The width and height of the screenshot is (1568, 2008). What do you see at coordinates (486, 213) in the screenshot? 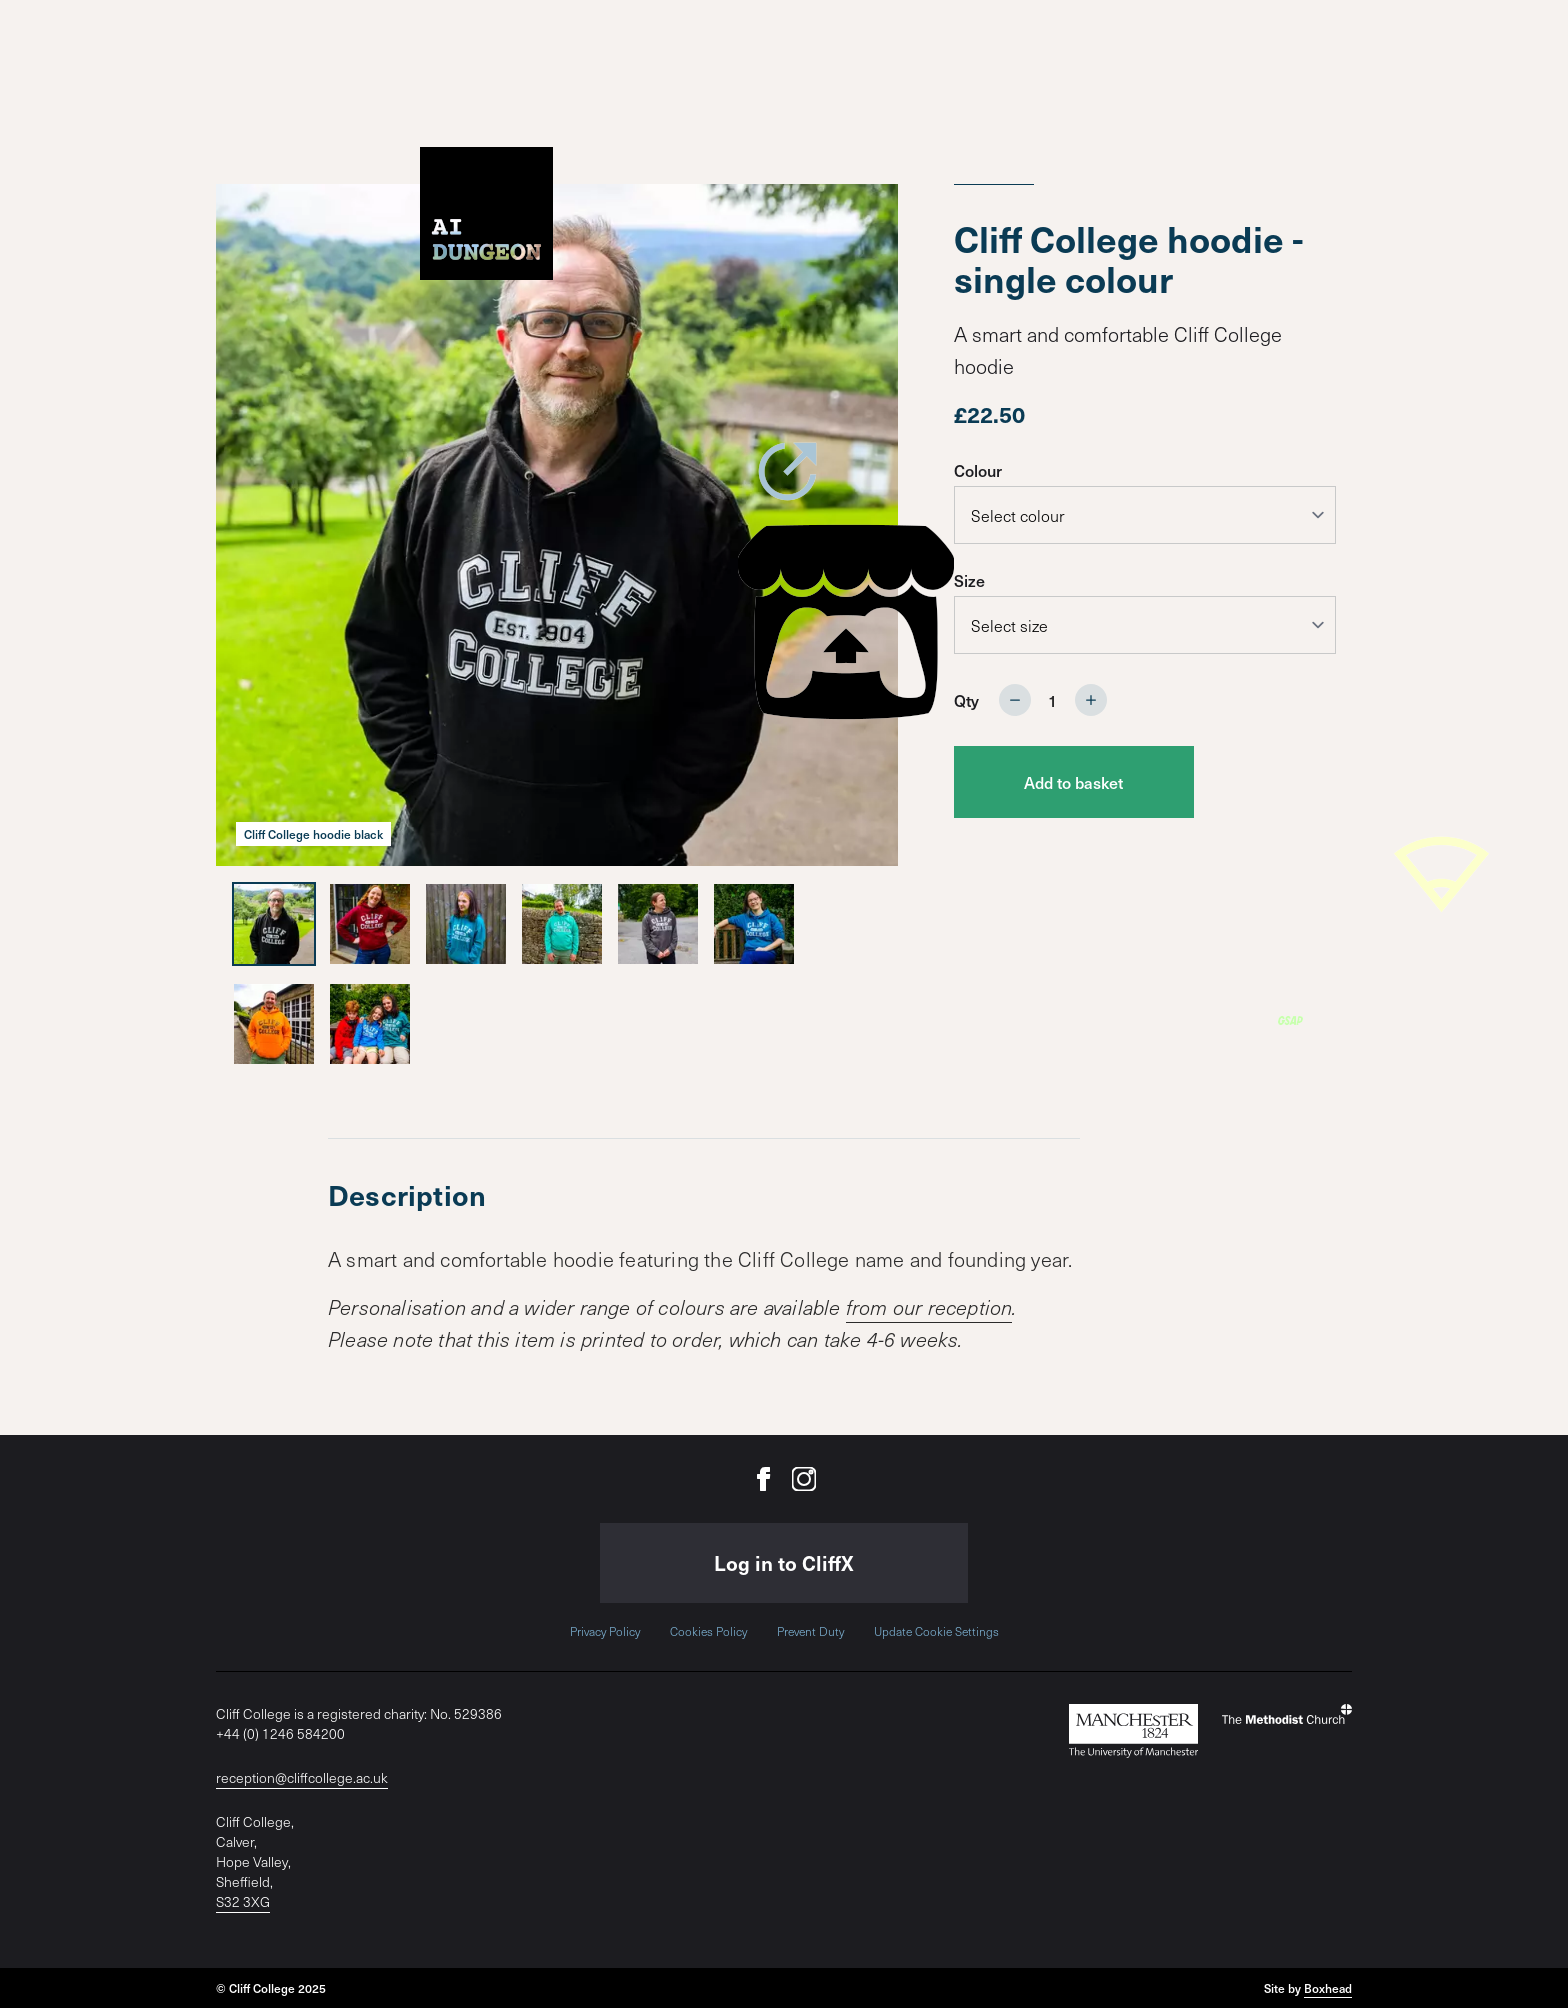
I see `open AI Dungeon app` at bounding box center [486, 213].